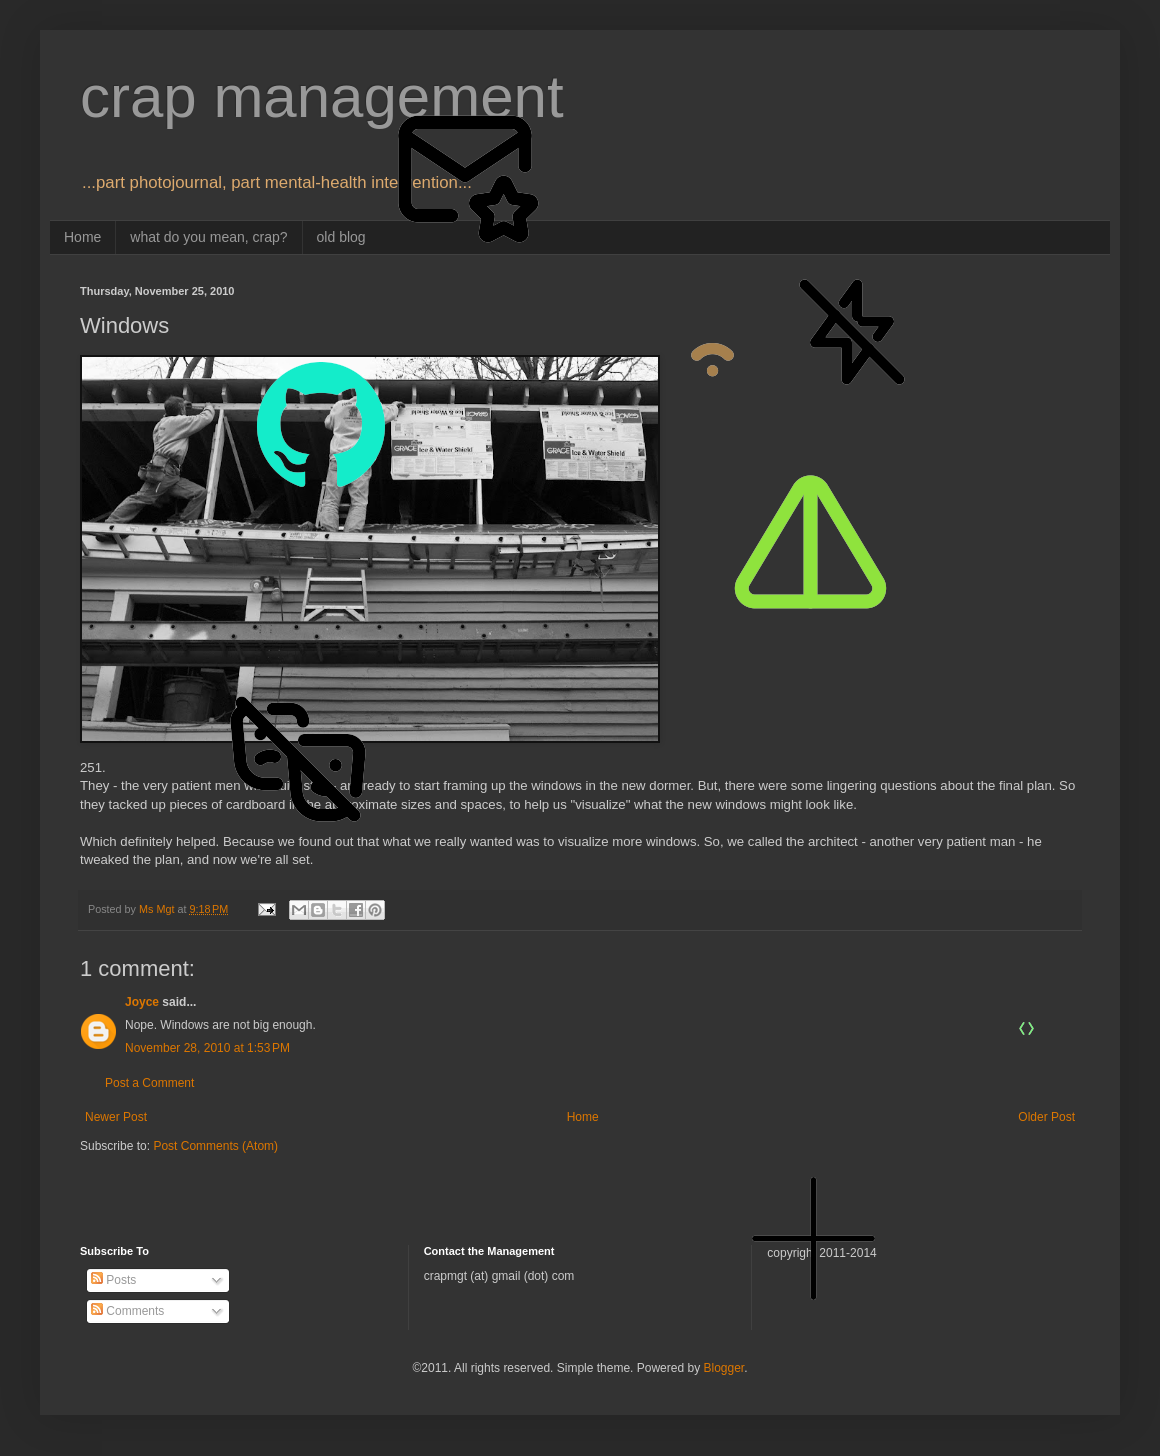  Describe the element at coordinates (813, 1238) in the screenshot. I see `add a new item` at that location.